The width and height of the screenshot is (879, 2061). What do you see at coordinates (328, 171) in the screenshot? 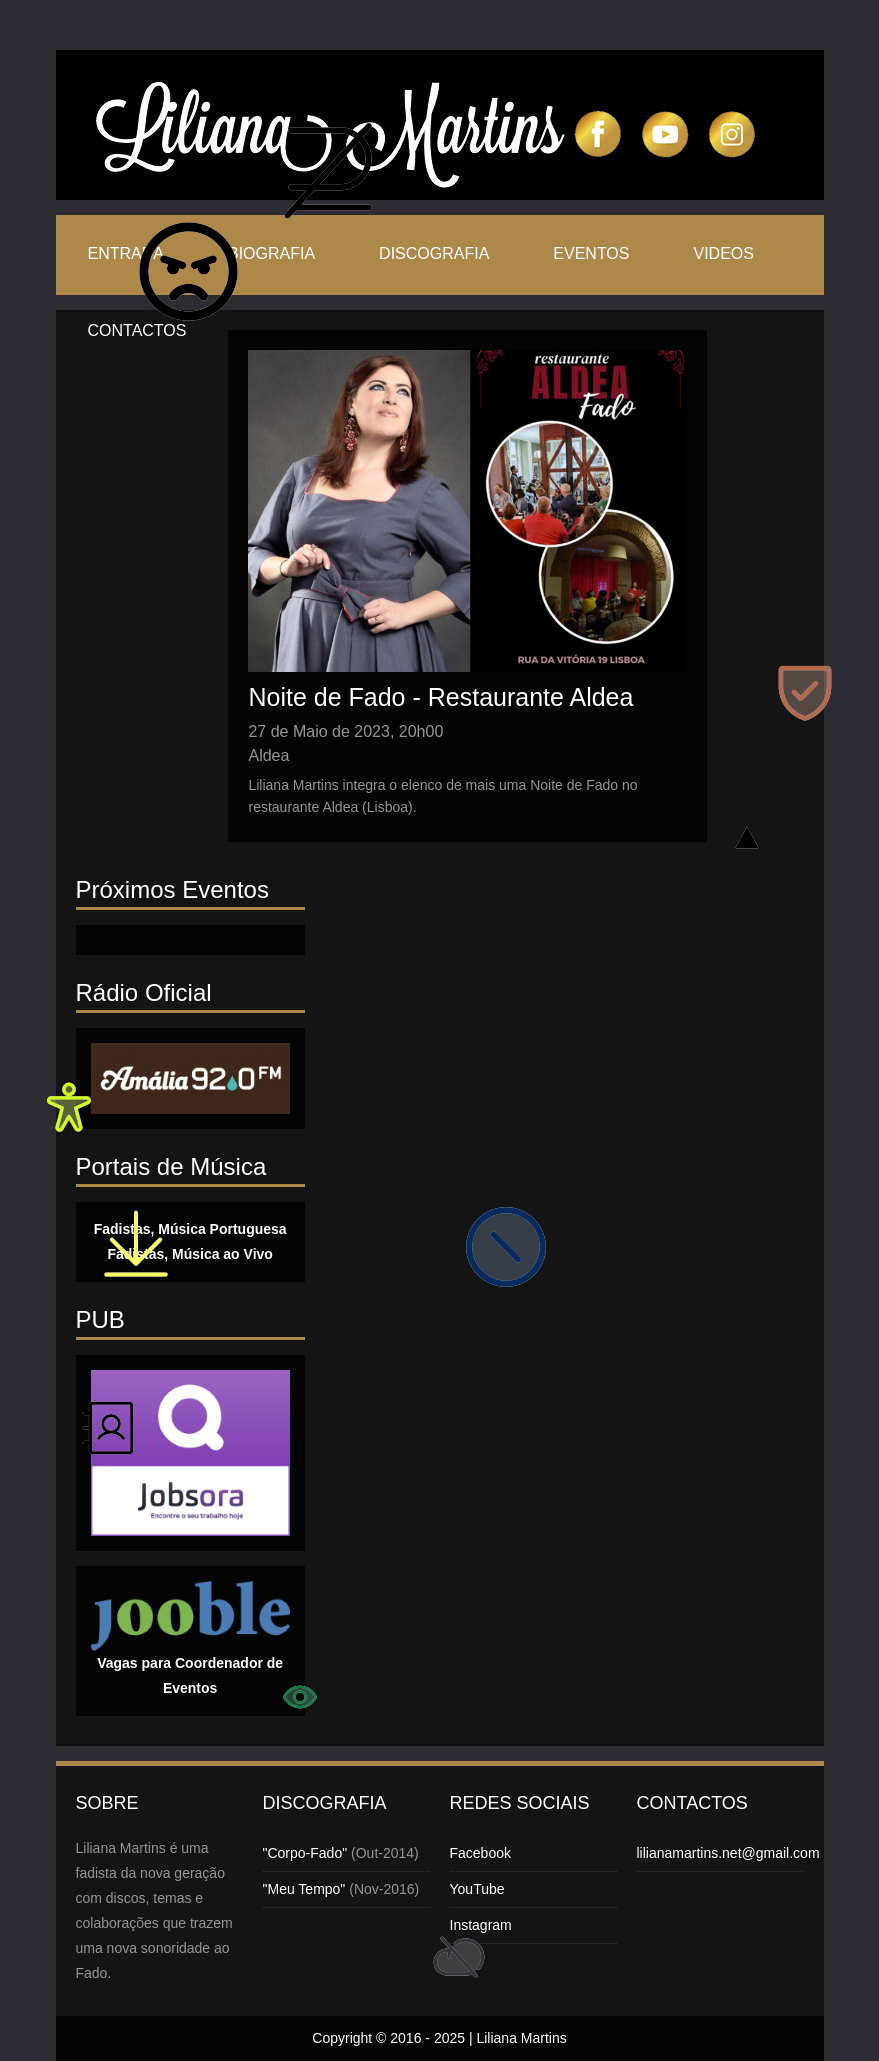
I see `indicates "not superset of" mathematical relationship` at bounding box center [328, 171].